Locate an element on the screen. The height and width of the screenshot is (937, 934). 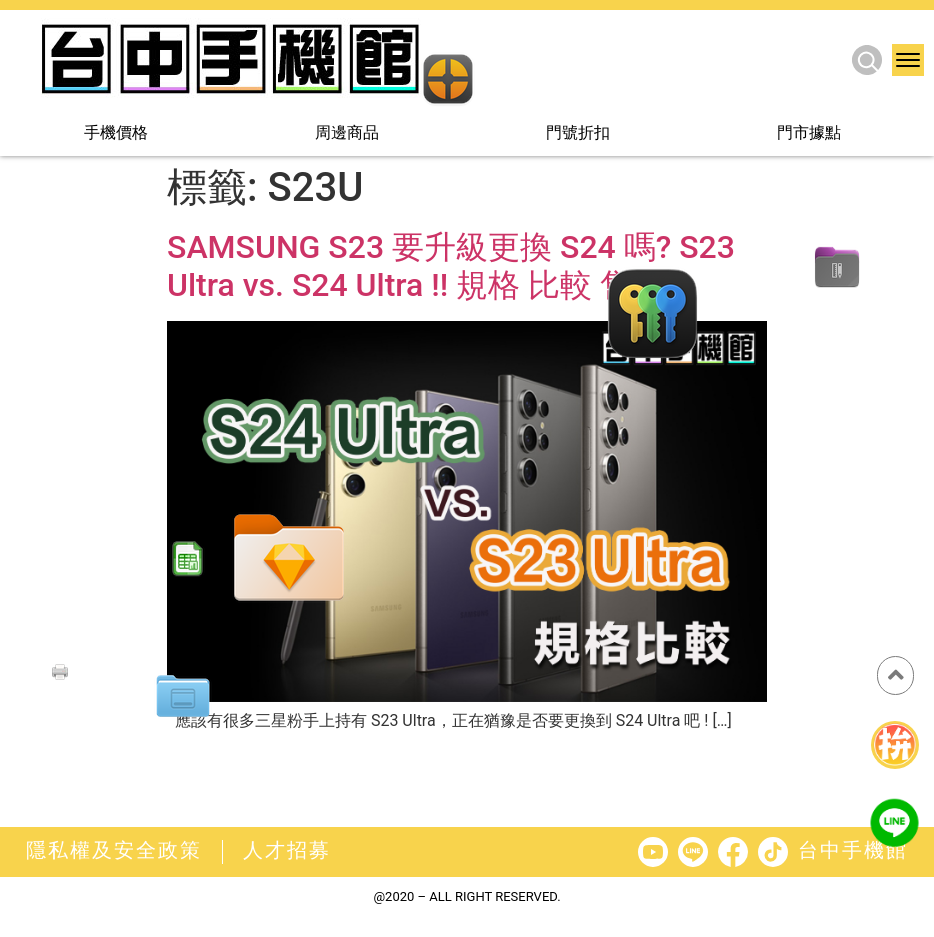
open folder containing Sketch design files is located at coordinates (288, 560).